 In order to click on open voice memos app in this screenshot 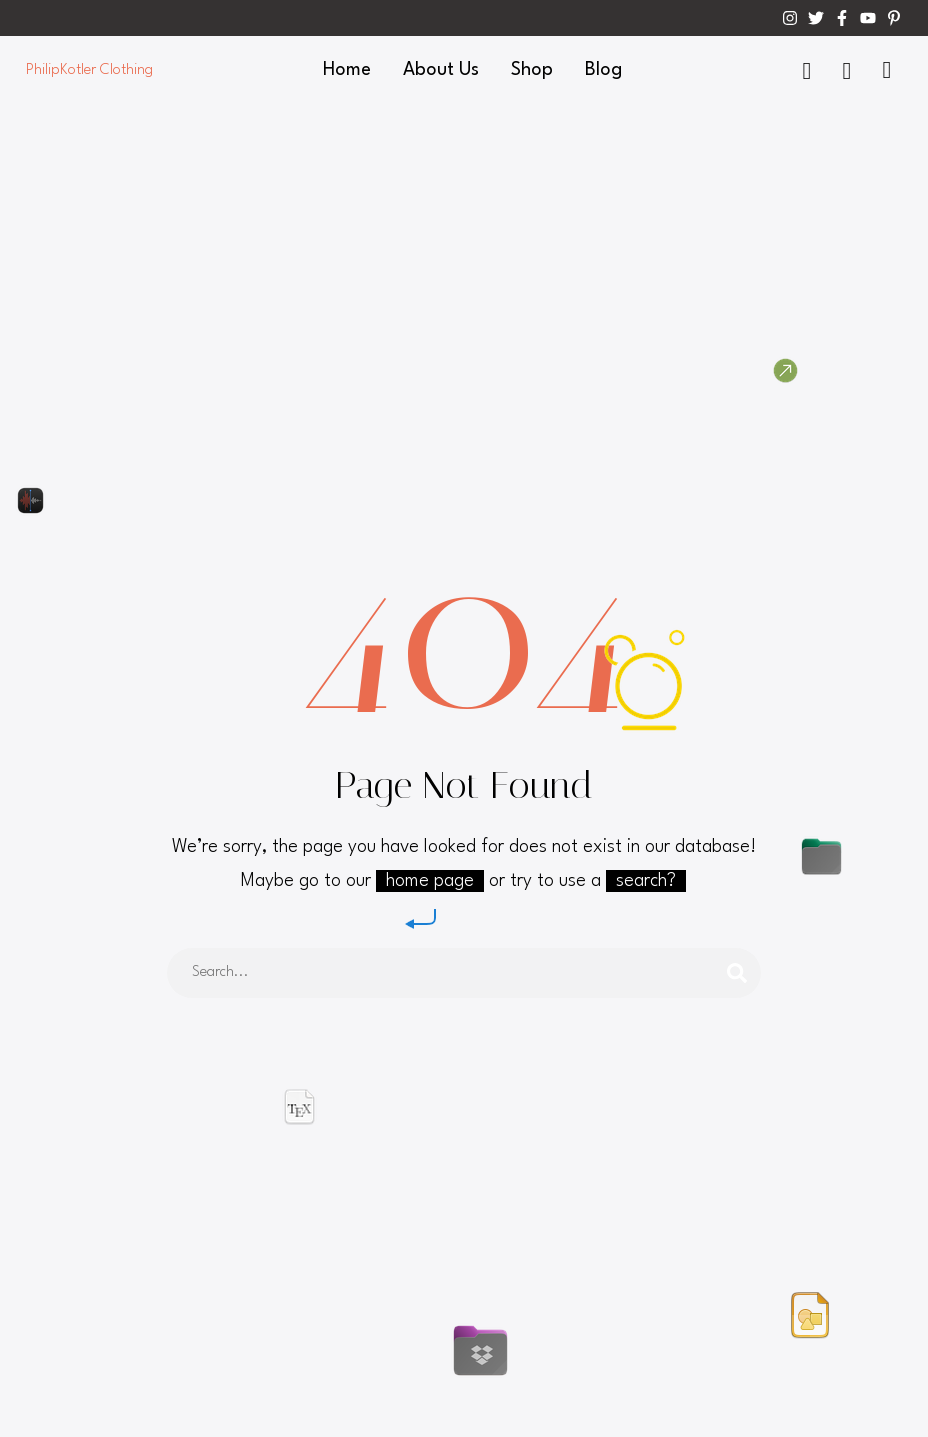, I will do `click(30, 500)`.